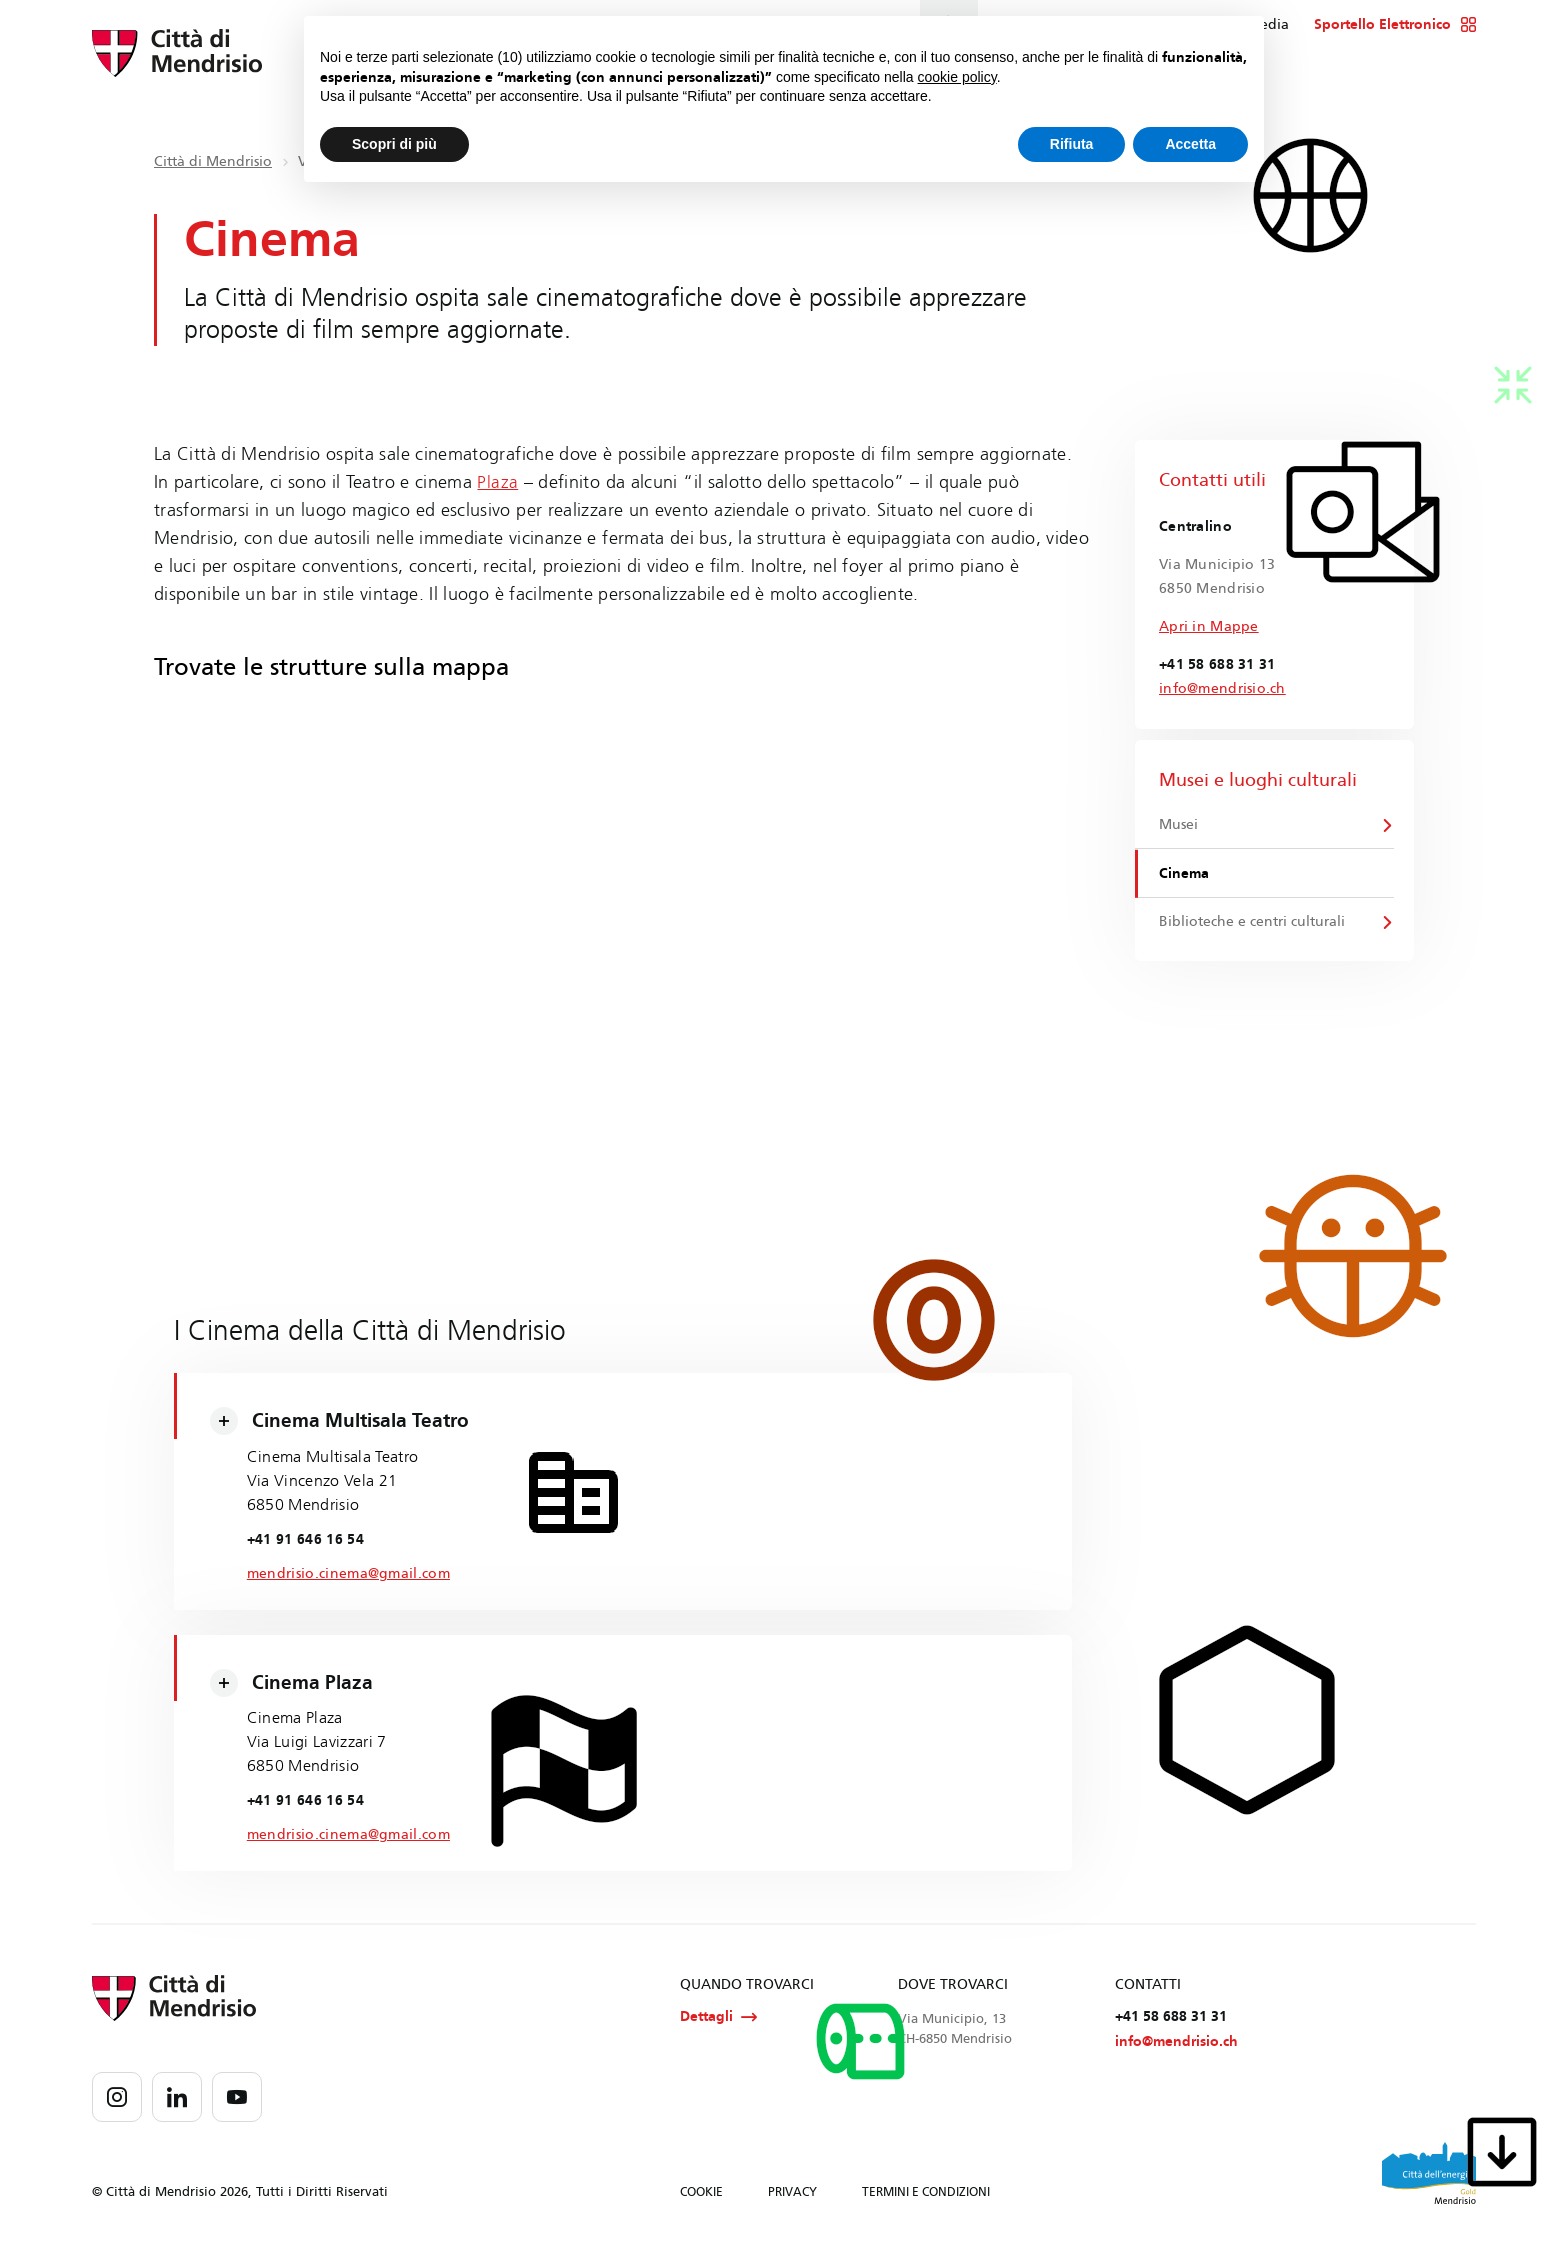  I want to click on download file or content, so click(1502, 2152).